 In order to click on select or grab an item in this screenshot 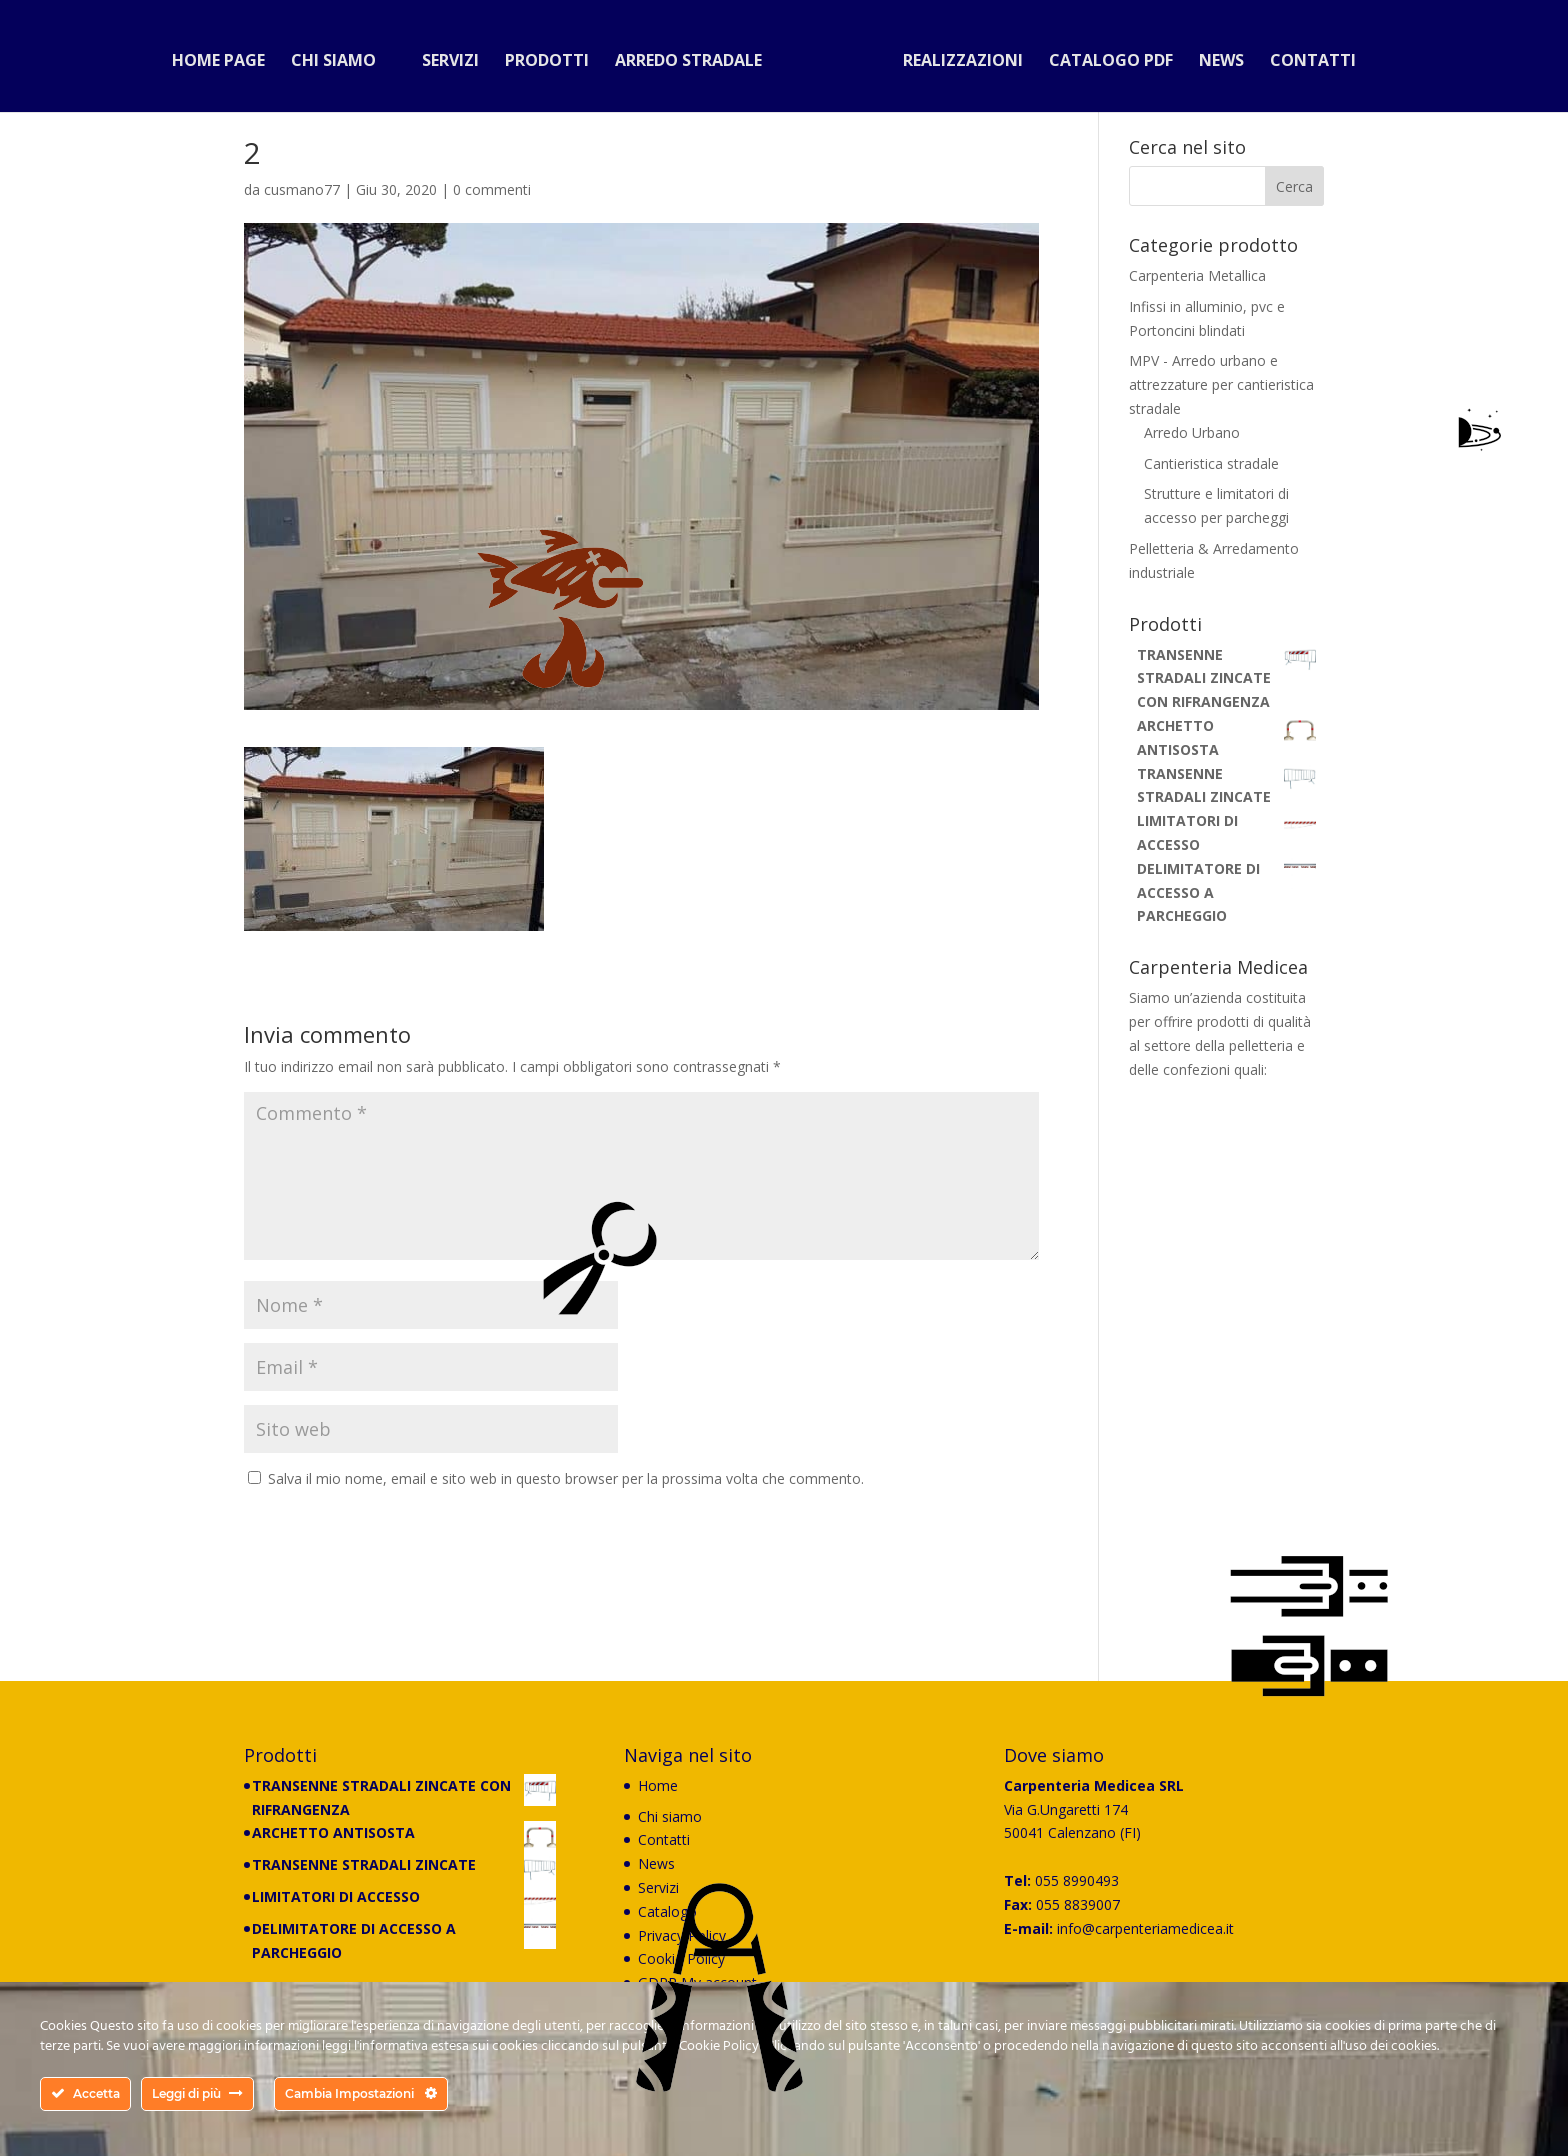, I will do `click(600, 1258)`.